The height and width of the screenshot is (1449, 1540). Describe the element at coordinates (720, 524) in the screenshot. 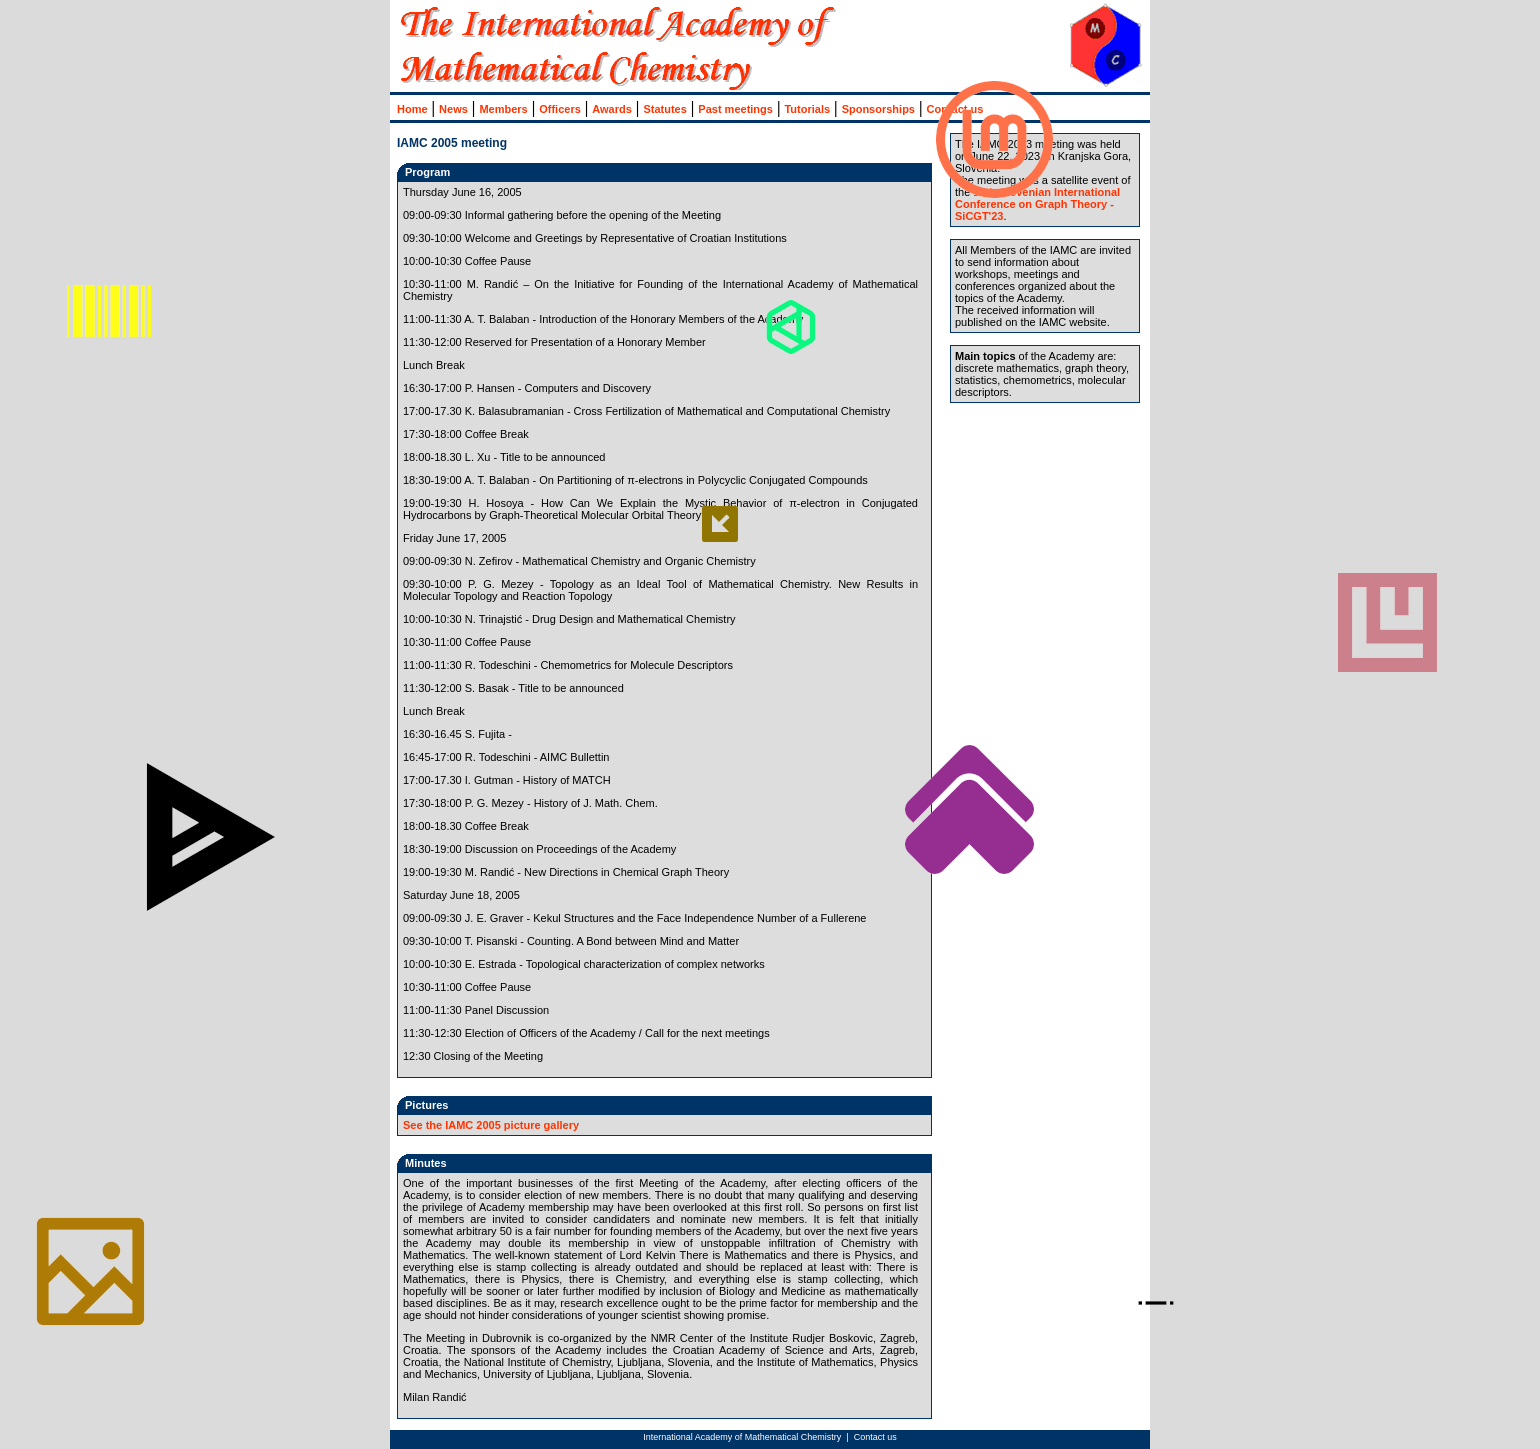

I see `navigate to previous or lower-level content` at that location.